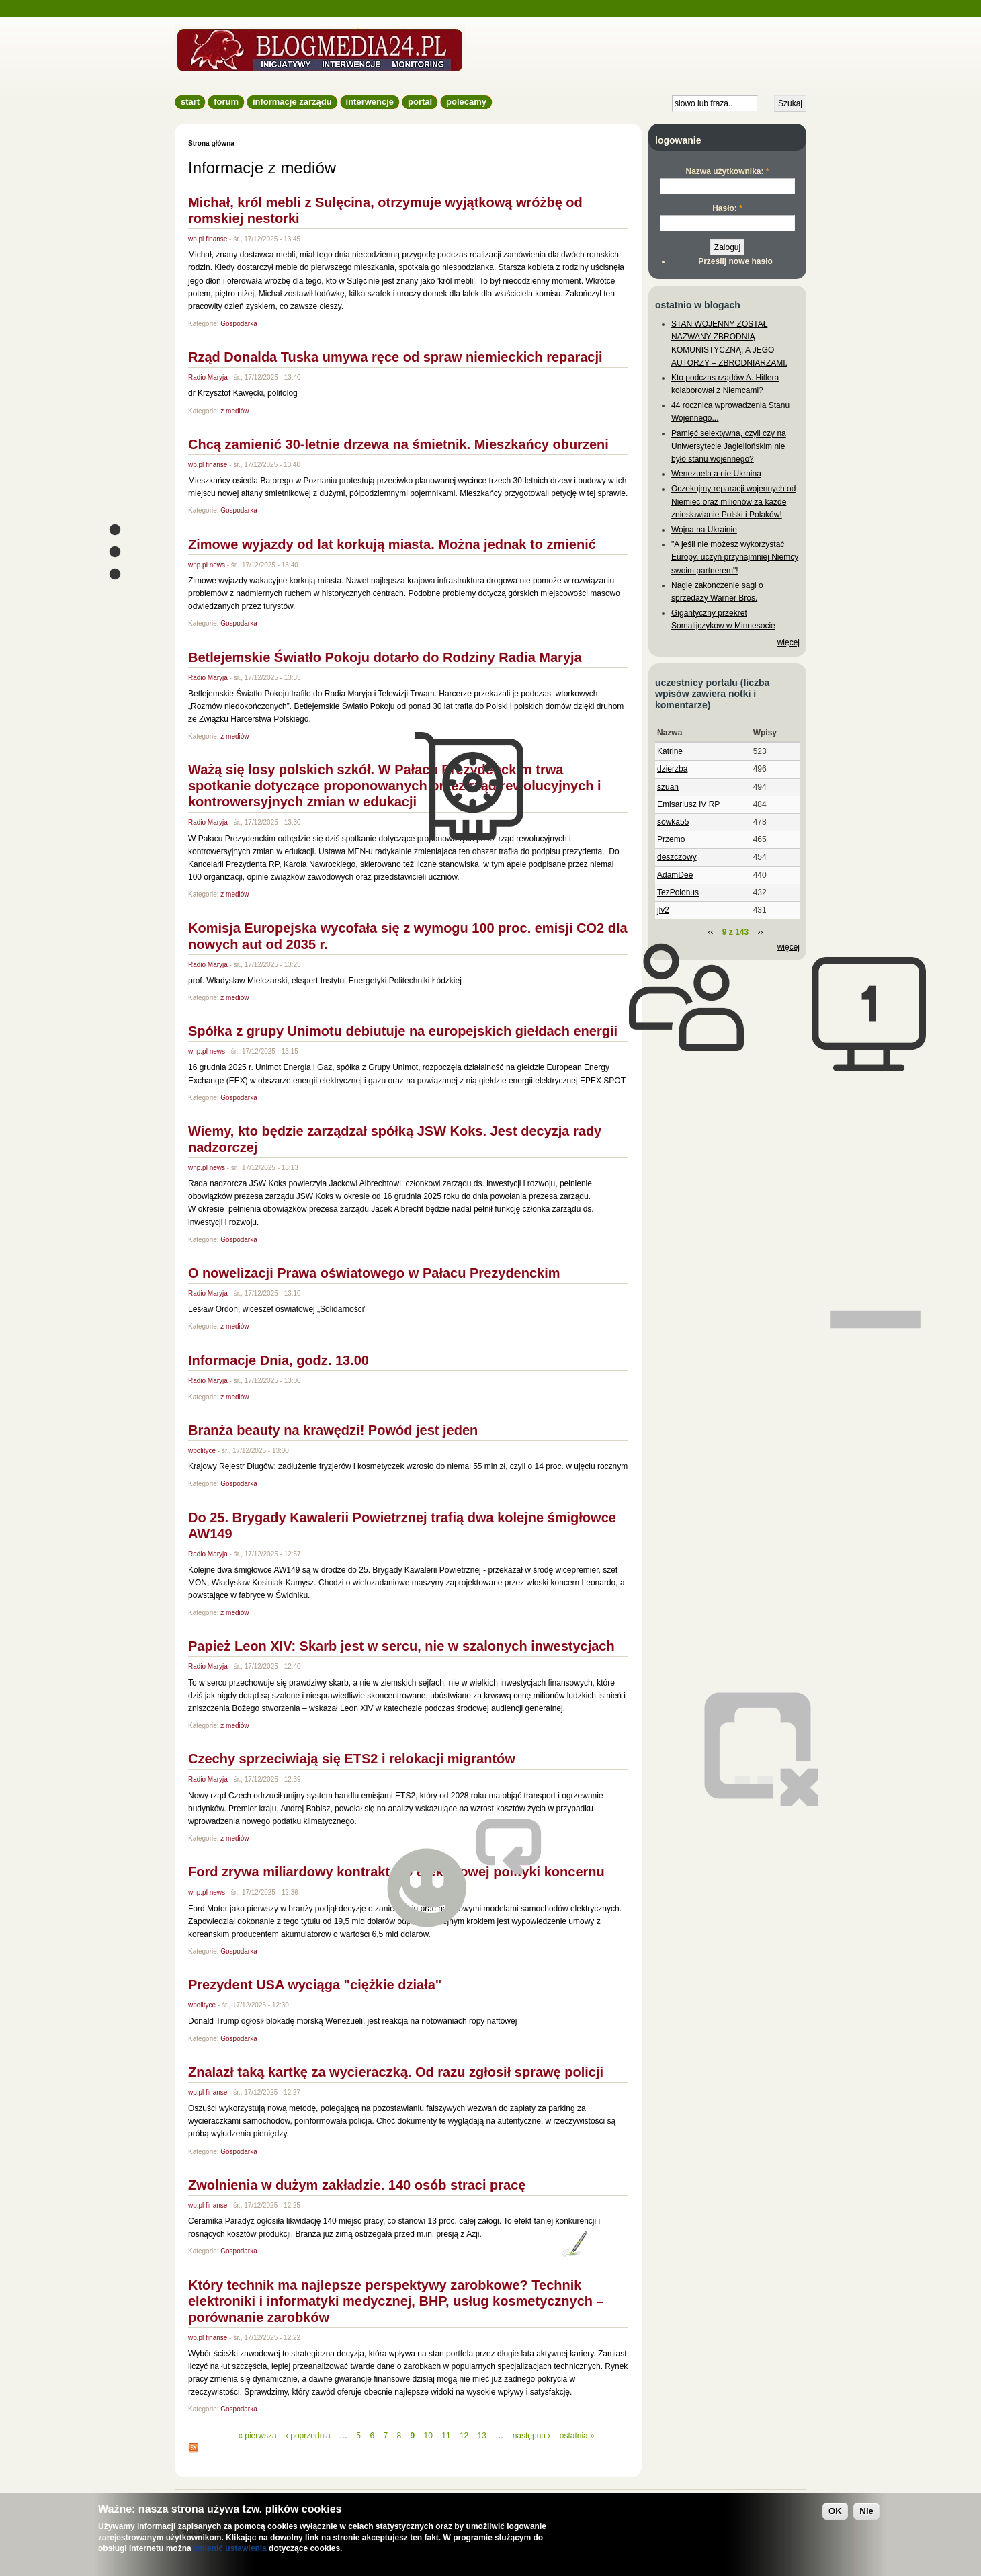 Image resolution: width=981 pixels, height=2576 pixels. I want to click on view graphics card information, so click(469, 786).